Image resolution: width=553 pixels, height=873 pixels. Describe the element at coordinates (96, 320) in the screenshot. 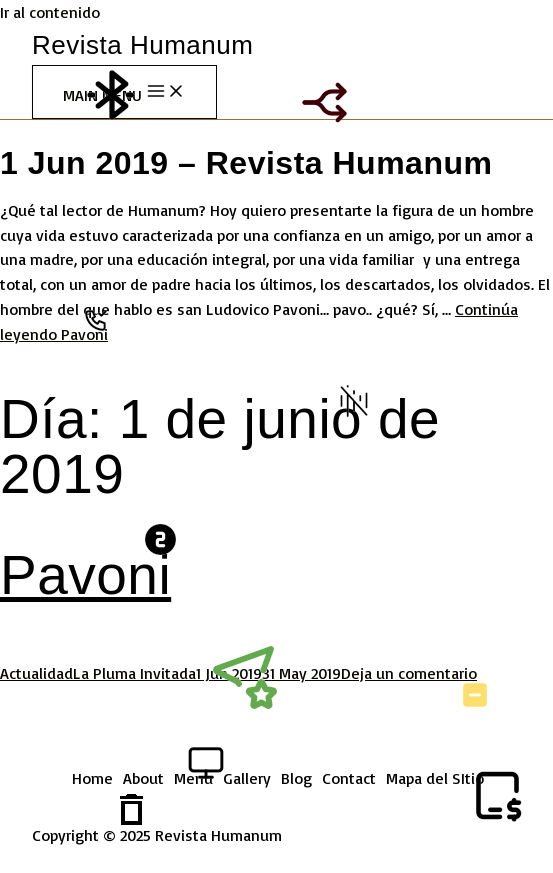

I see `call completed successfully` at that location.